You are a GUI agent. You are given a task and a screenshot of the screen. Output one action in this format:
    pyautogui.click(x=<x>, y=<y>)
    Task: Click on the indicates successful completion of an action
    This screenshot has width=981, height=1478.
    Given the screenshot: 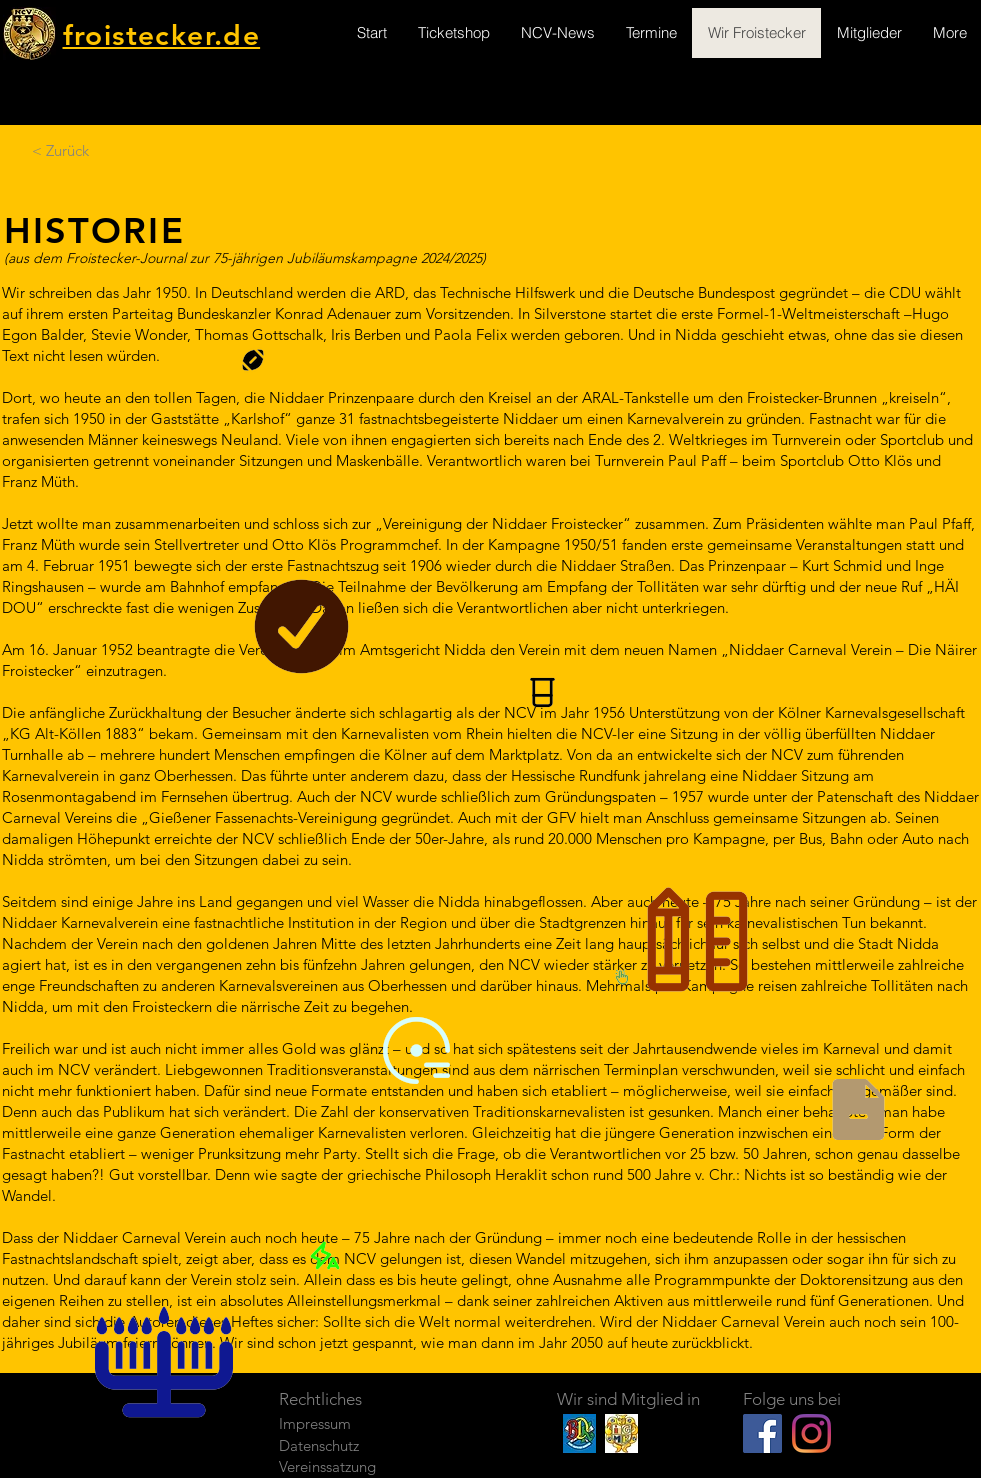 What is the action you would take?
    pyautogui.click(x=301, y=626)
    